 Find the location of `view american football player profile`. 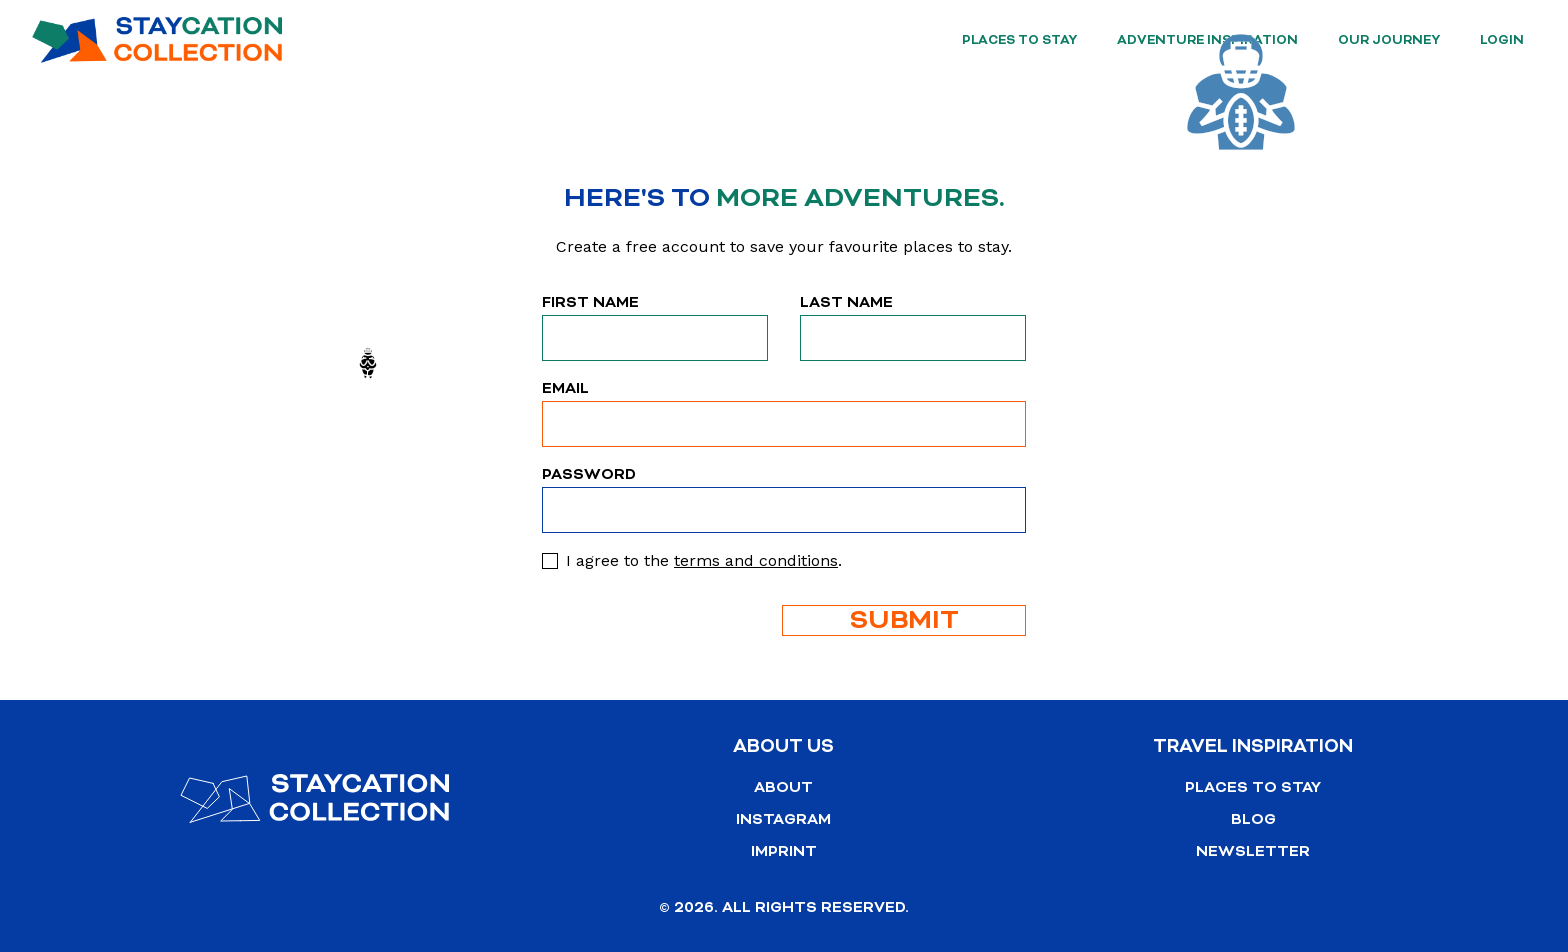

view american football player profile is located at coordinates (1241, 88).